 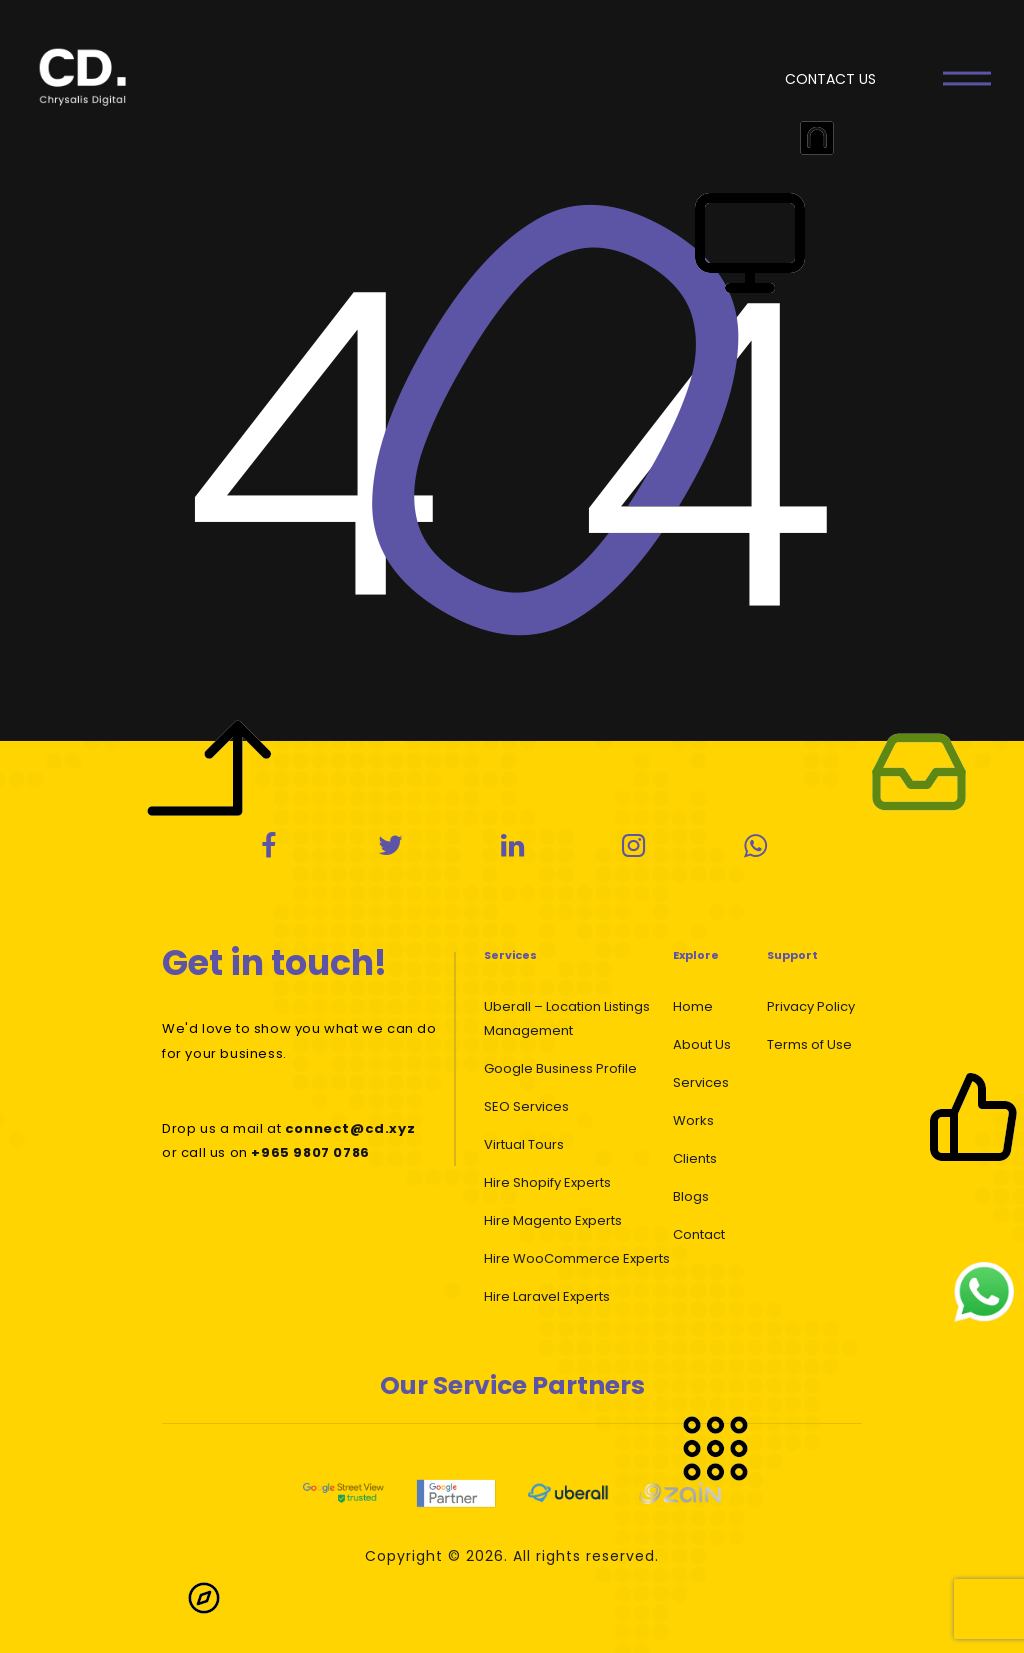 I want to click on switch to desktop display mode, so click(x=750, y=243).